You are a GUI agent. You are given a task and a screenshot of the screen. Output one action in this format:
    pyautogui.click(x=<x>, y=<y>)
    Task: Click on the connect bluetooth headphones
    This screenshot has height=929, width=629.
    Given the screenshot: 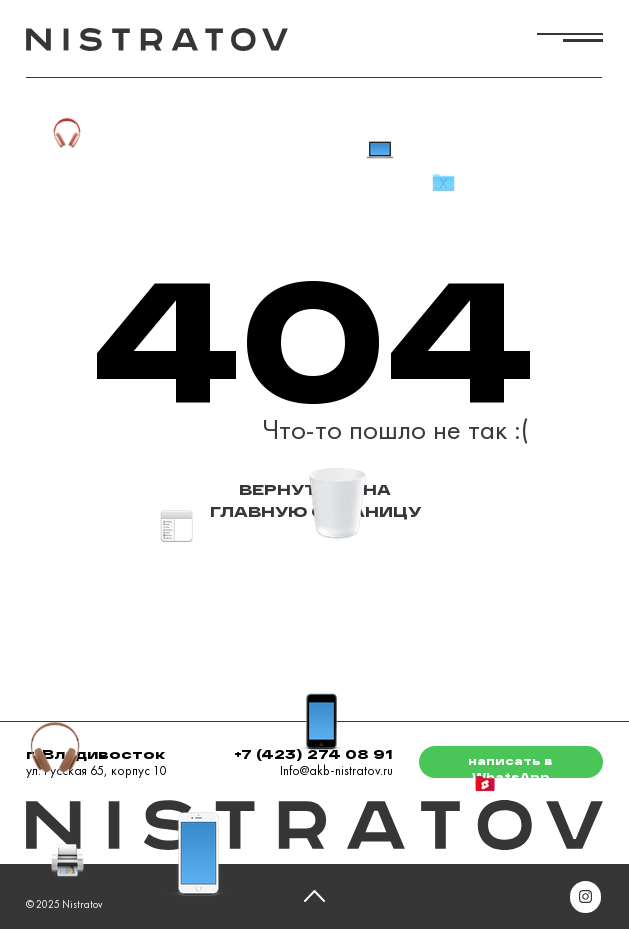 What is the action you would take?
    pyautogui.click(x=55, y=748)
    